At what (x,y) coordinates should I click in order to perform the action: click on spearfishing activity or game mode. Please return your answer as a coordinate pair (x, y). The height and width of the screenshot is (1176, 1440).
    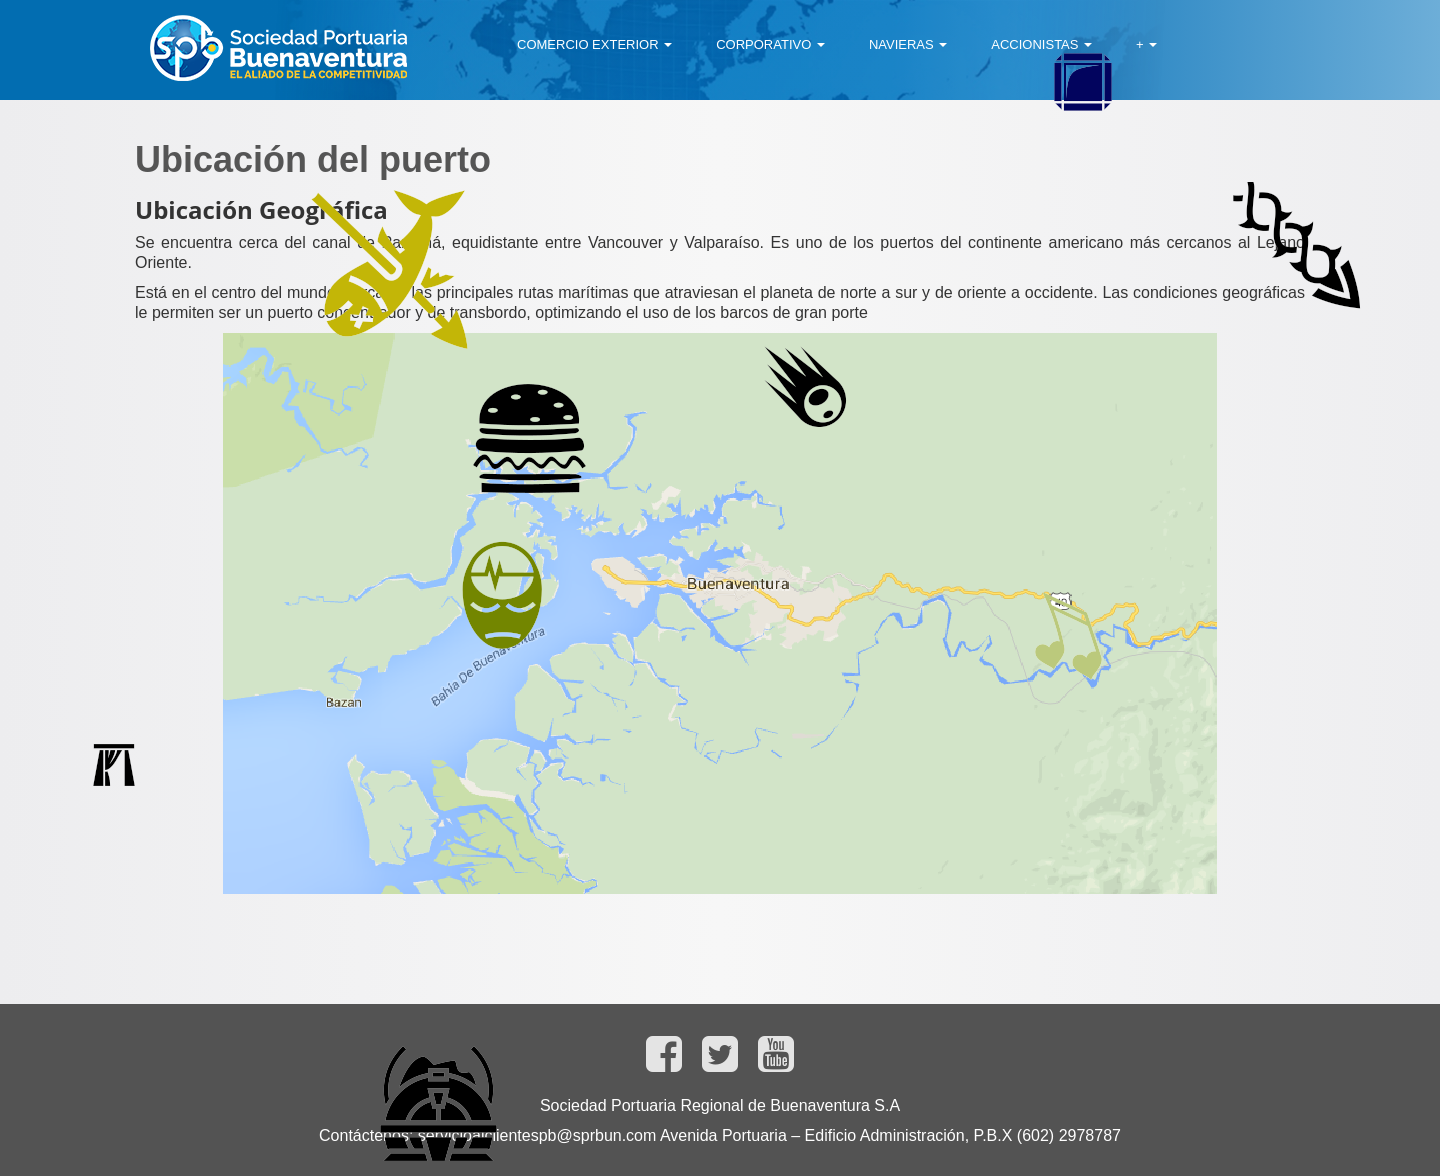
    Looking at the image, I should click on (389, 269).